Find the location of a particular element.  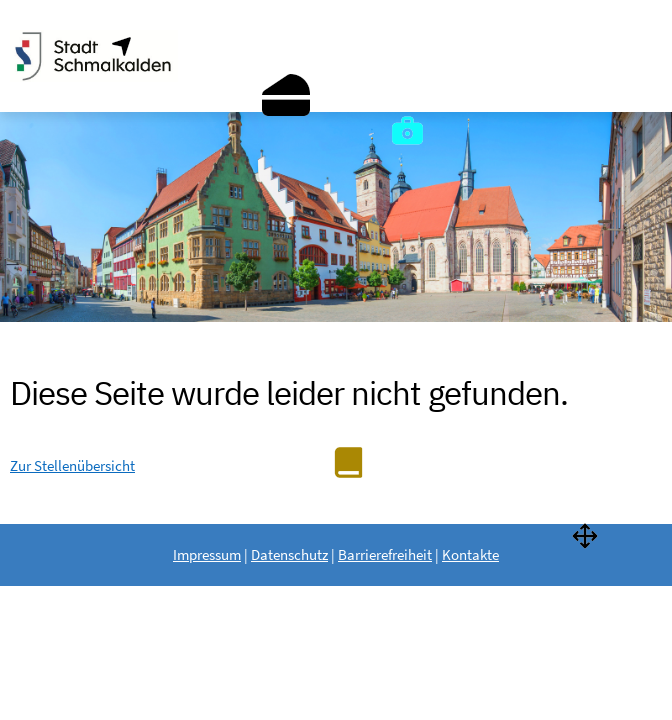

navigate to current location is located at coordinates (122, 45).